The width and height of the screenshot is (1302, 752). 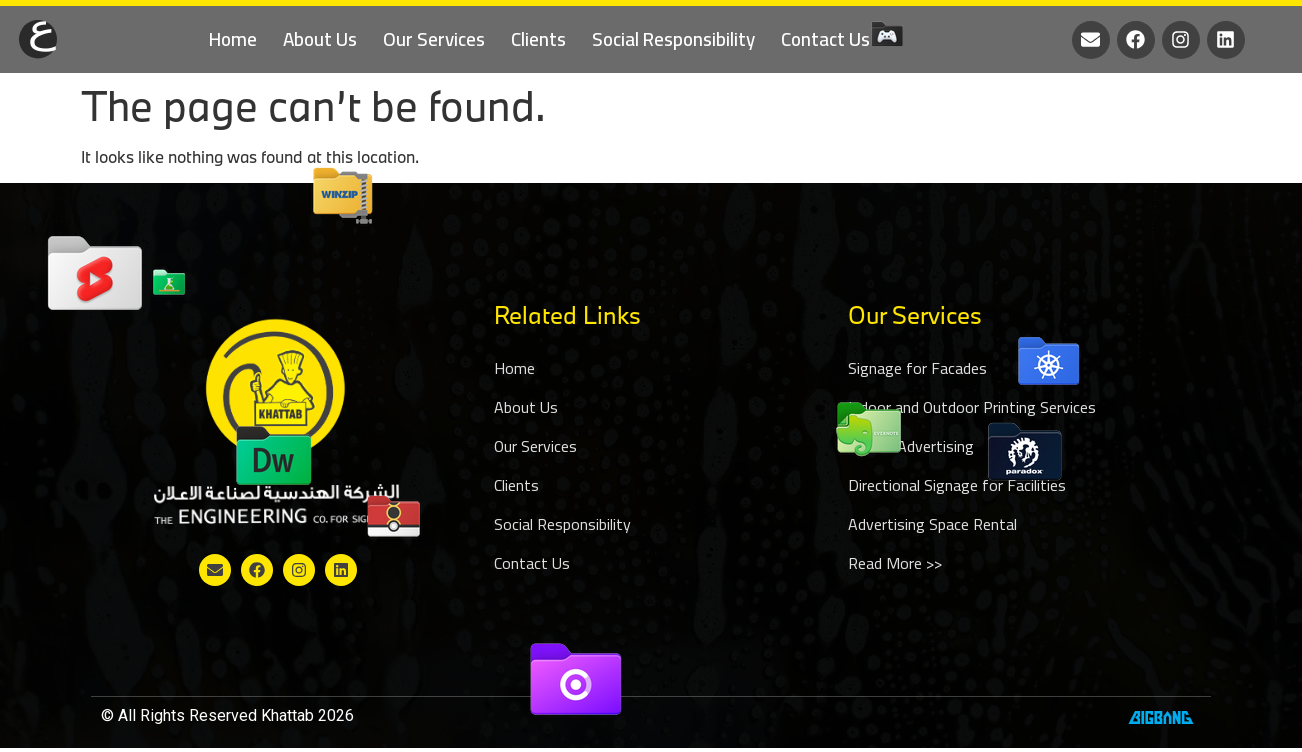 I want to click on open microsoft games folder, so click(x=887, y=35).